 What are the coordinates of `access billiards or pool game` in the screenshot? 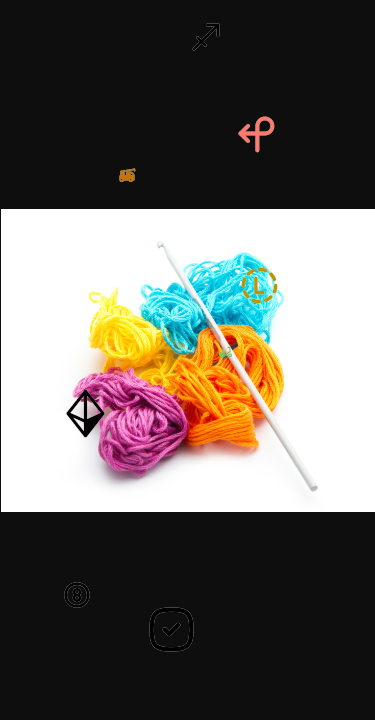 It's located at (77, 595).